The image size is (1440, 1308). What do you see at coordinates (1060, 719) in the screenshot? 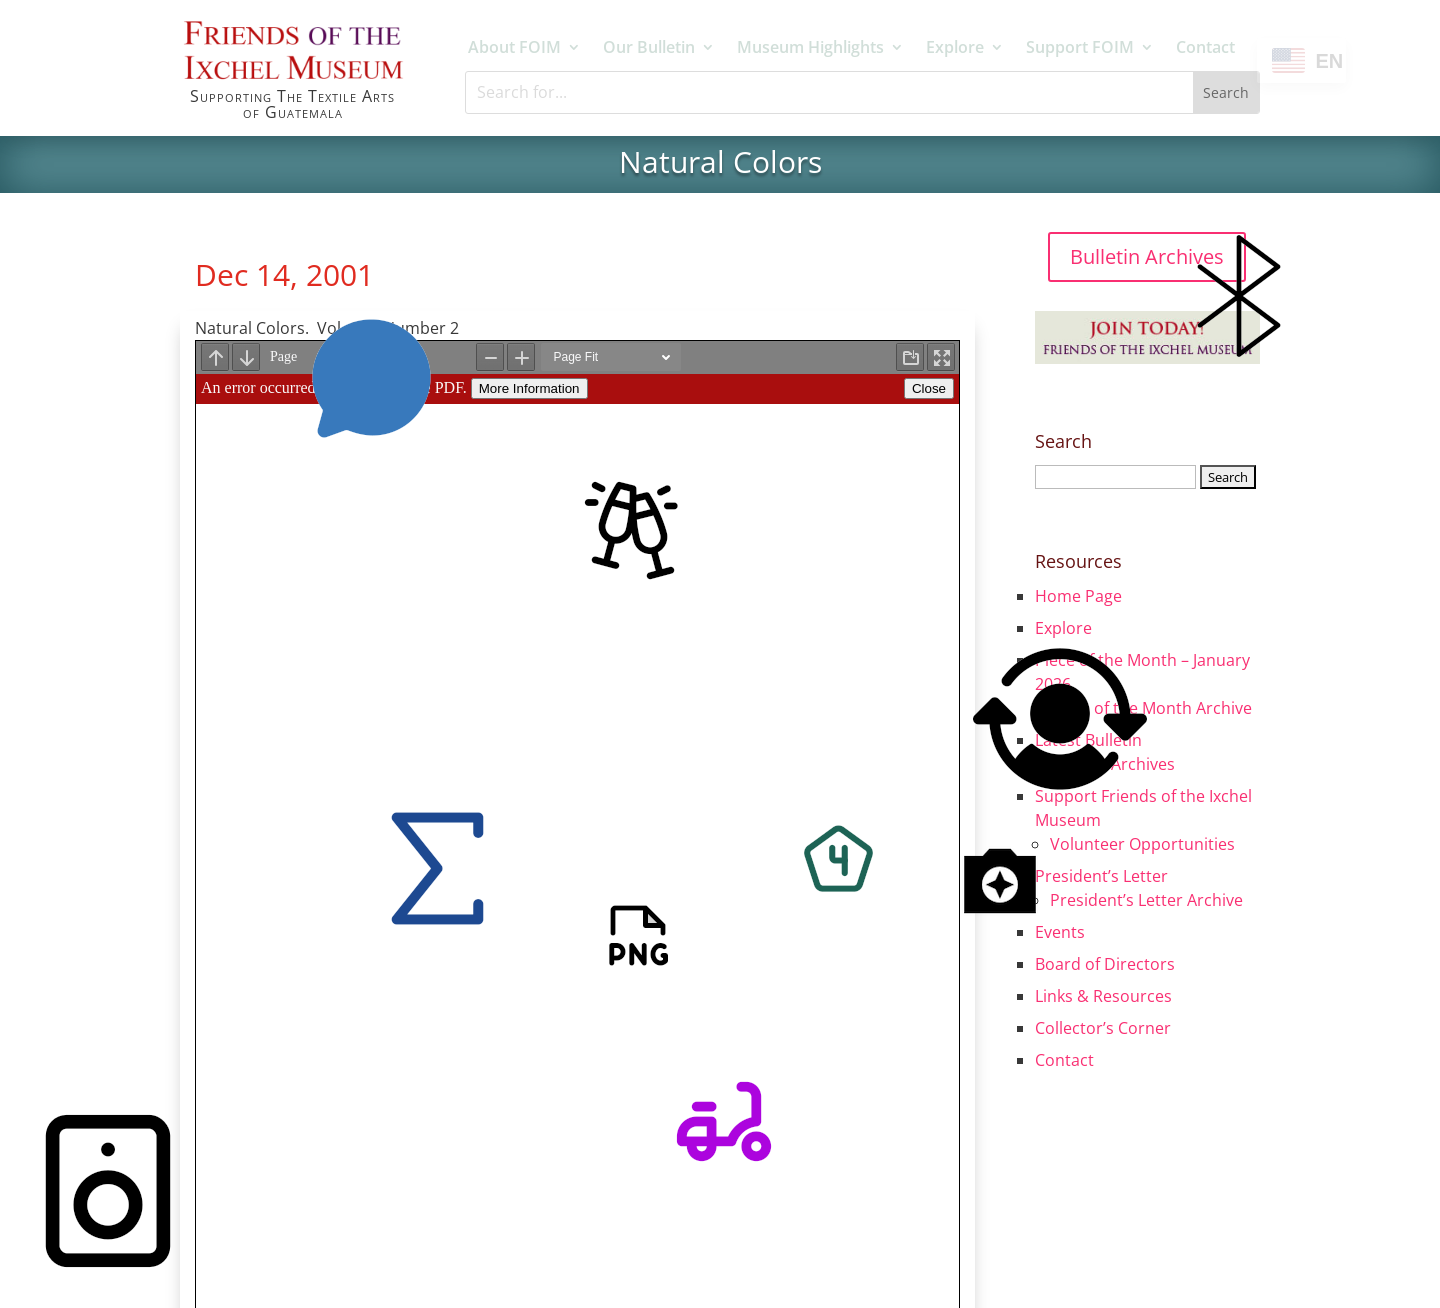
I see `switch between user accounts` at bounding box center [1060, 719].